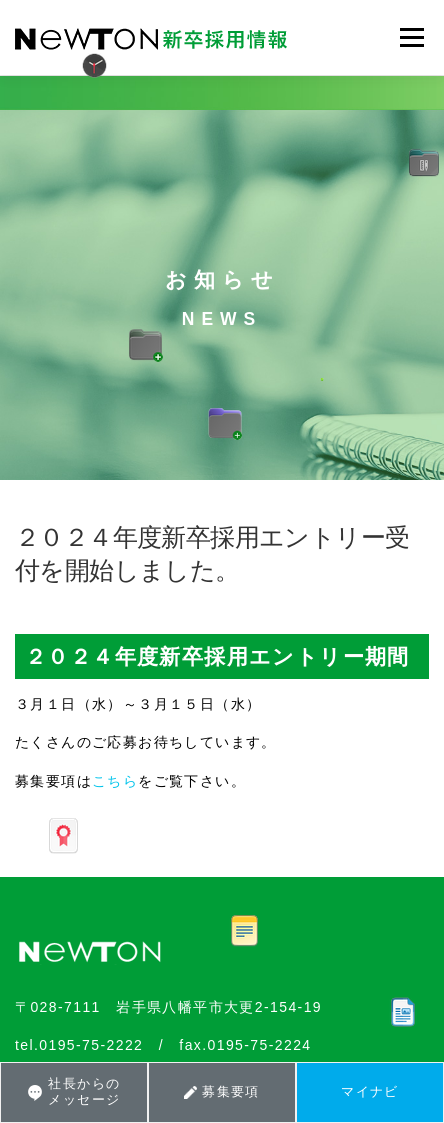 This screenshot has height=1123, width=444. What do you see at coordinates (424, 162) in the screenshot?
I see `access your templates folder` at bounding box center [424, 162].